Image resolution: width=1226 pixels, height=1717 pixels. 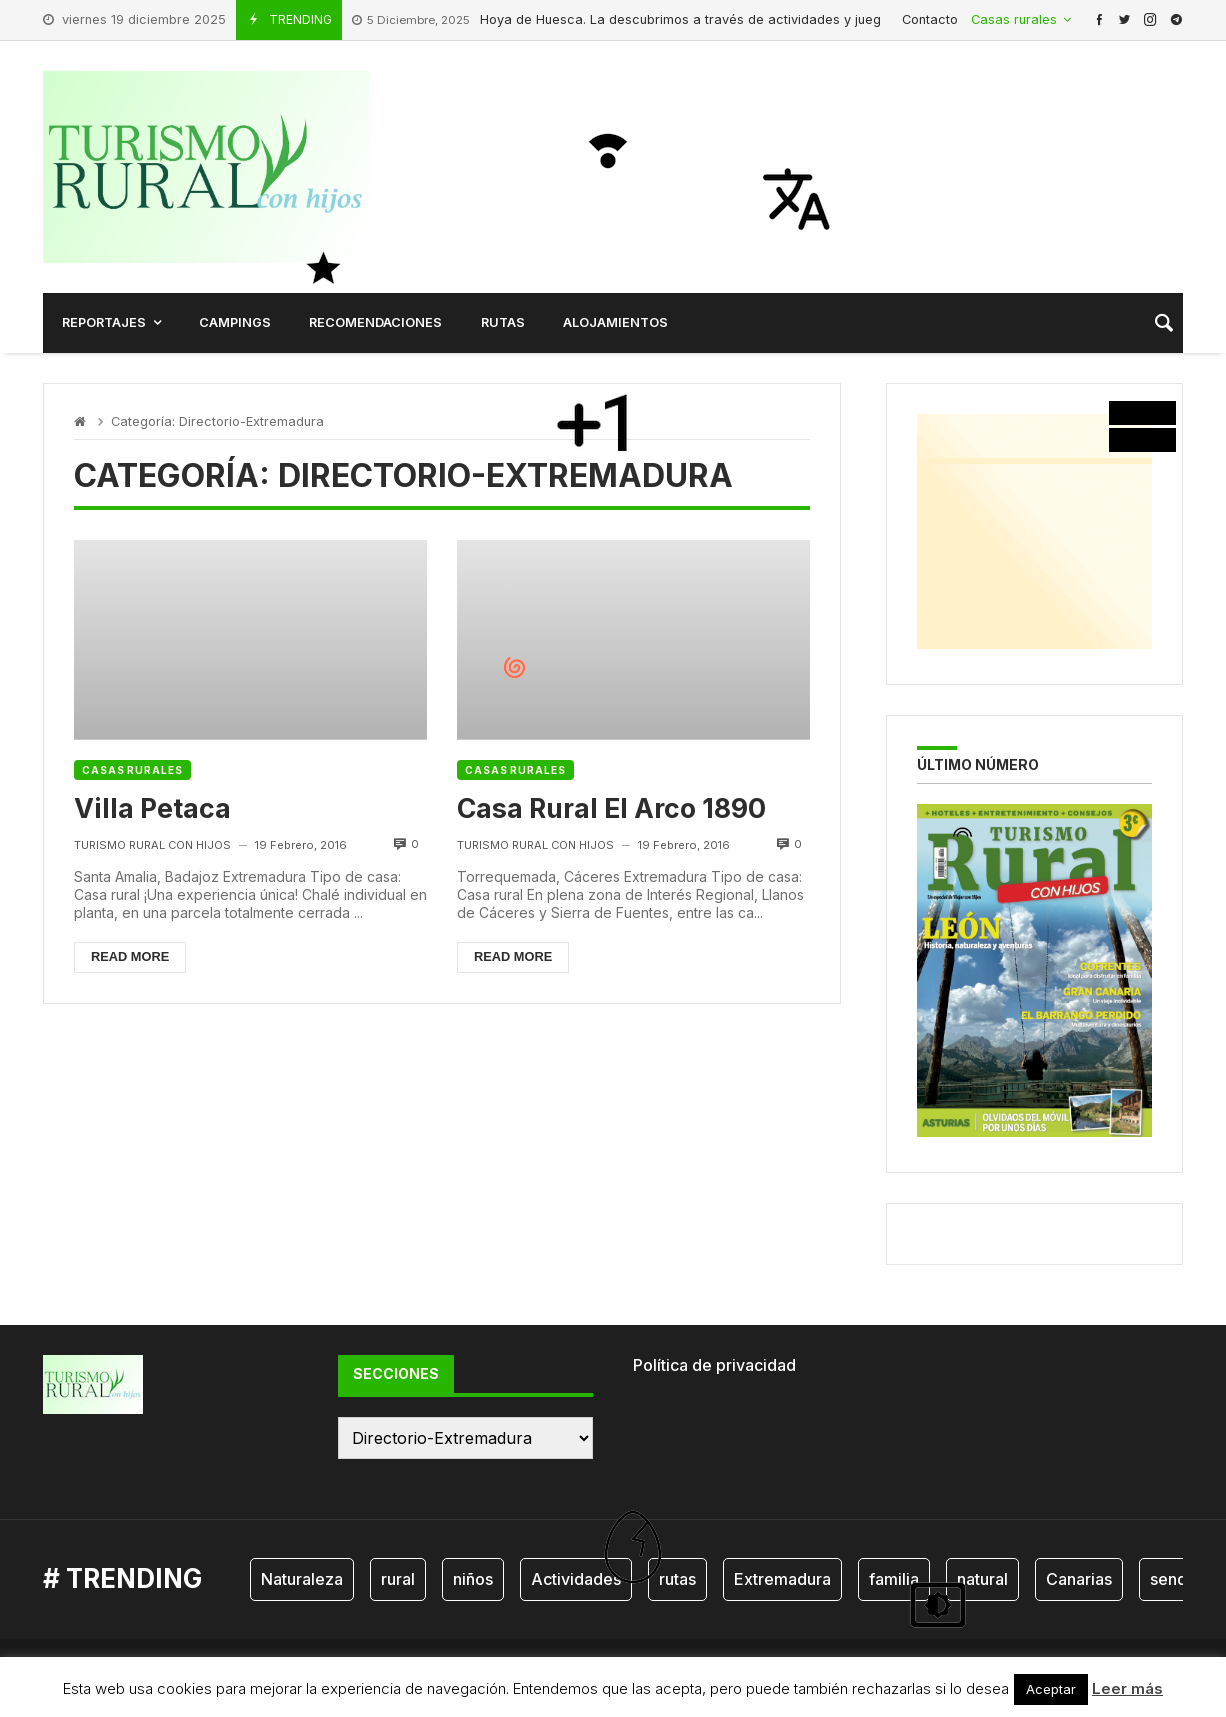 What do you see at coordinates (938, 1605) in the screenshot?
I see `adjust display brightness settings` at bounding box center [938, 1605].